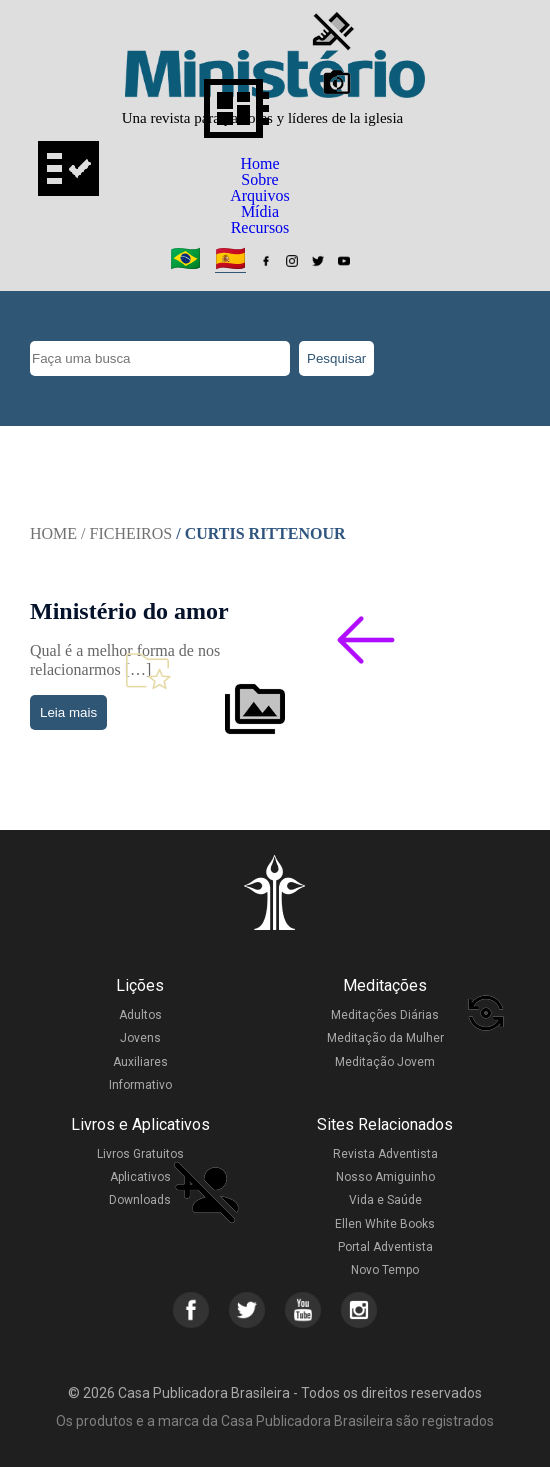  I want to click on switch between front and rear camera, so click(486, 1013).